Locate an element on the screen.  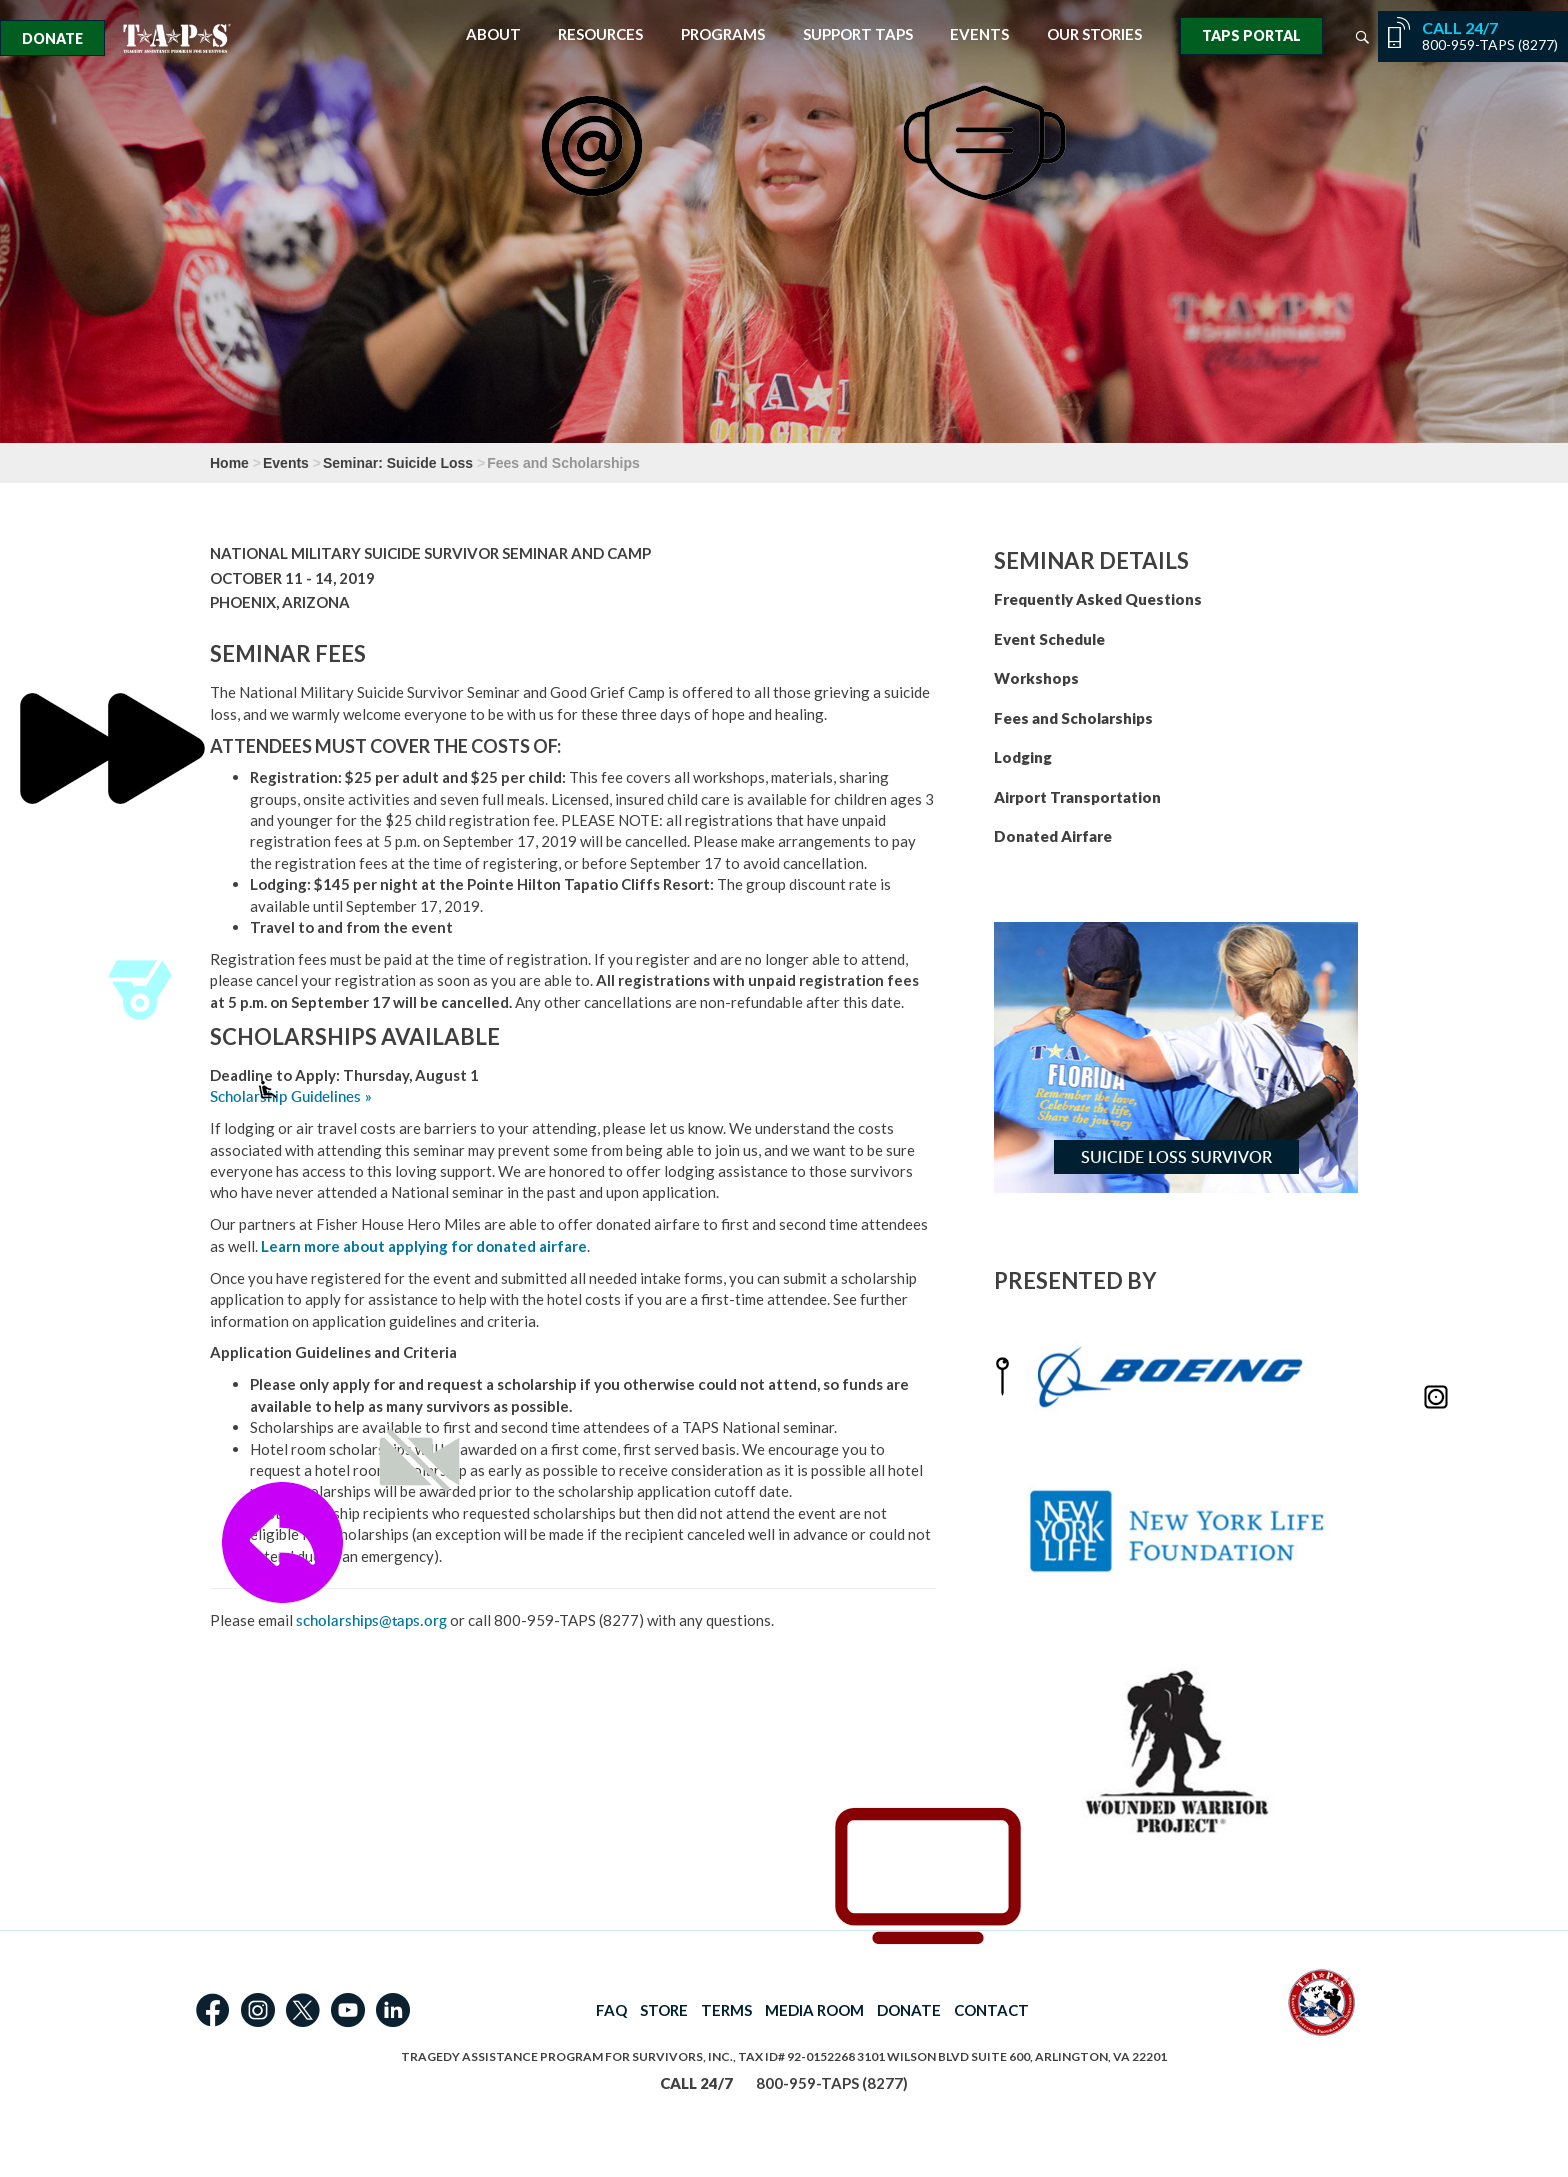
tumble dry on low heat setting is located at coordinates (1436, 1397).